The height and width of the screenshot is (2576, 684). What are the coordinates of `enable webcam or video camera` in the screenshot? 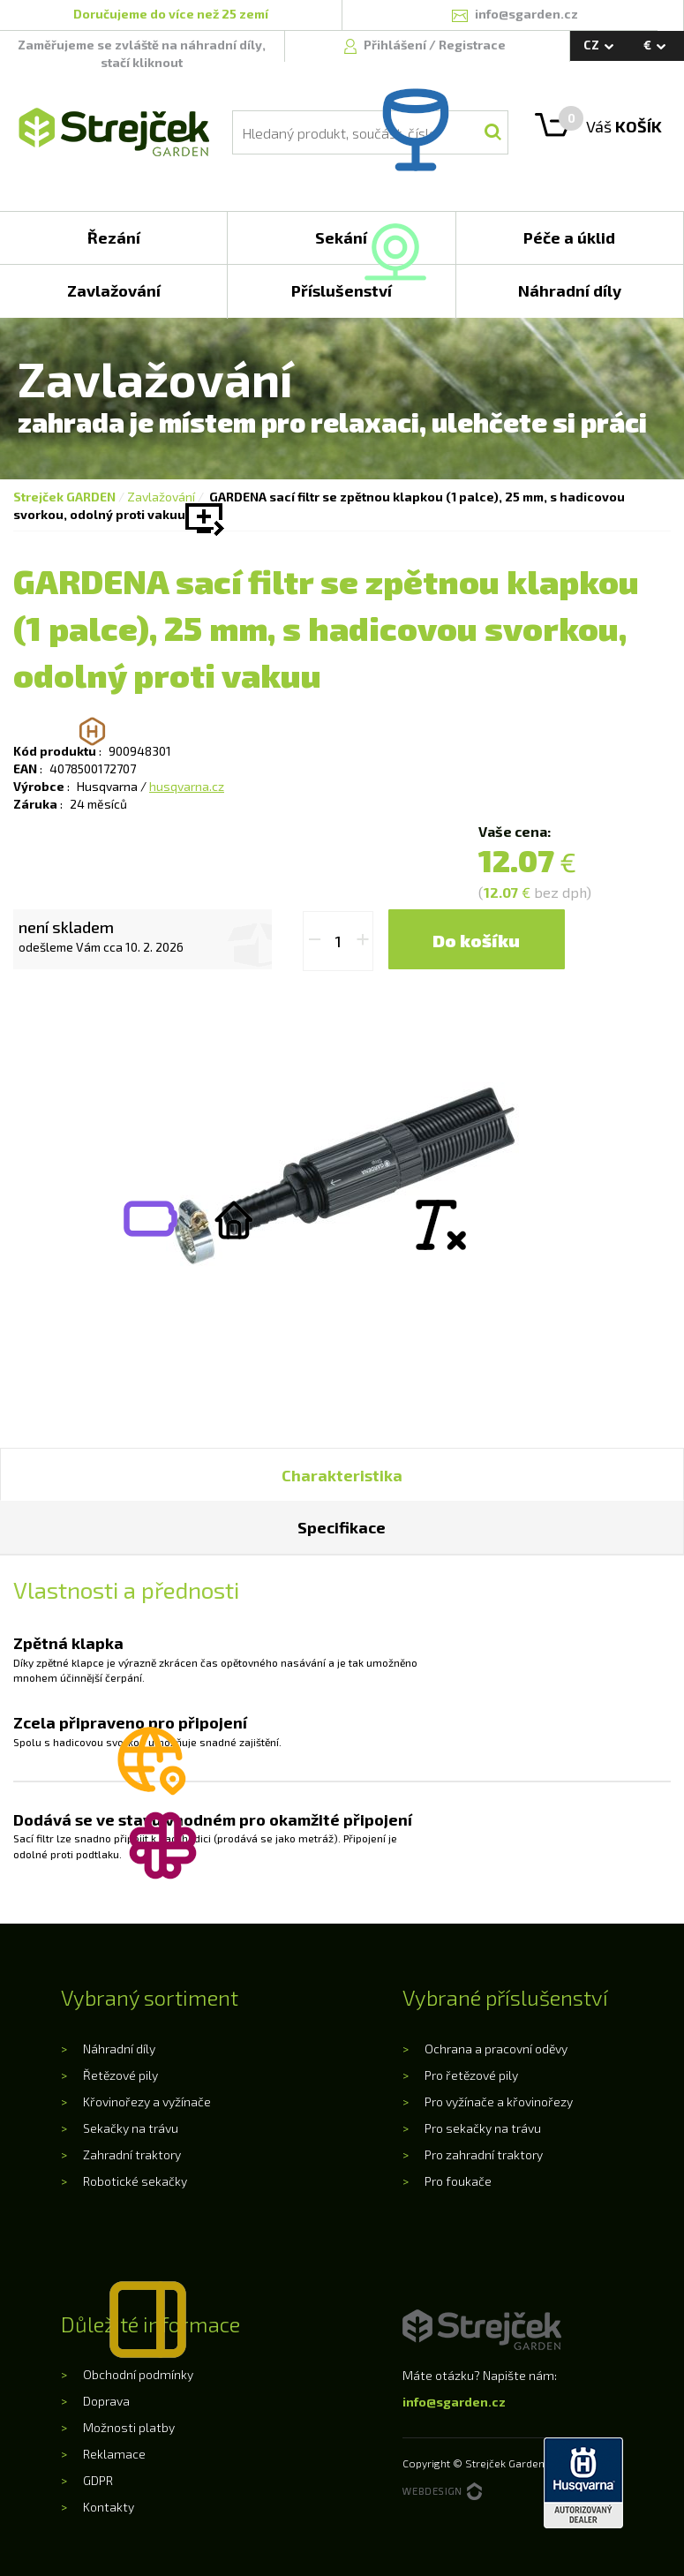 It's located at (395, 254).